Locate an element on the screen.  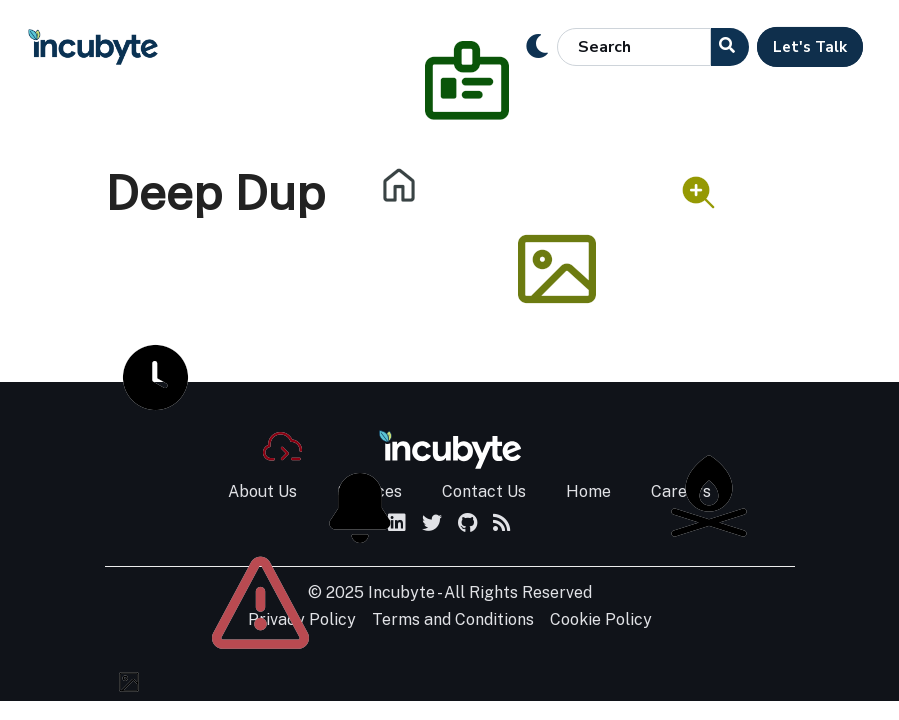
access cloud-based AI agent services is located at coordinates (282, 447).